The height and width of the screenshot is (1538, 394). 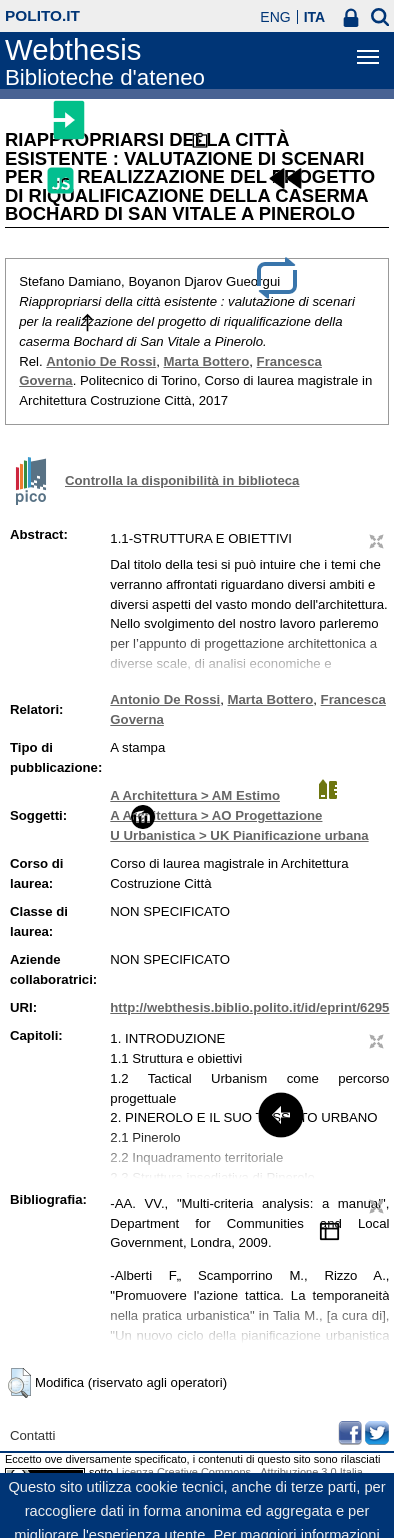 What do you see at coordinates (286, 178) in the screenshot?
I see `rewind or skip backward in media playback` at bounding box center [286, 178].